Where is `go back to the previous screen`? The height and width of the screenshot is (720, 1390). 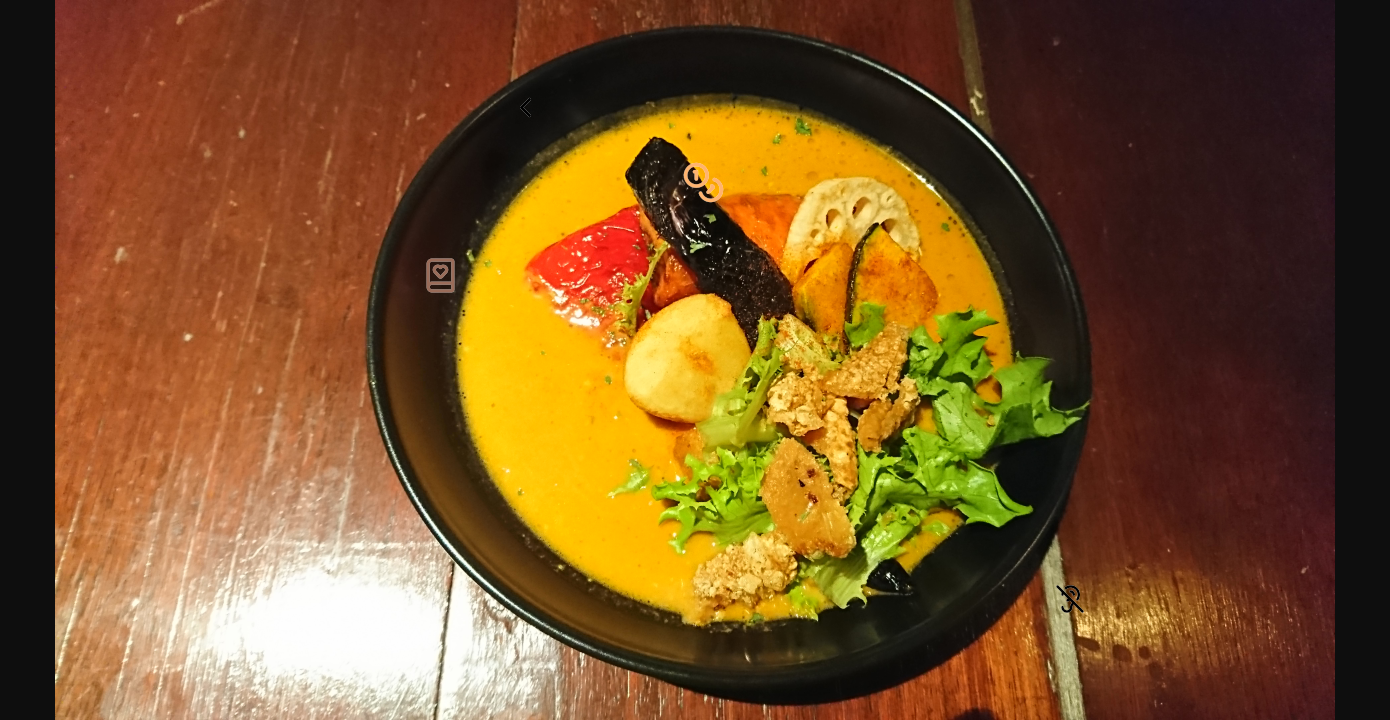
go back to the previous screen is located at coordinates (525, 107).